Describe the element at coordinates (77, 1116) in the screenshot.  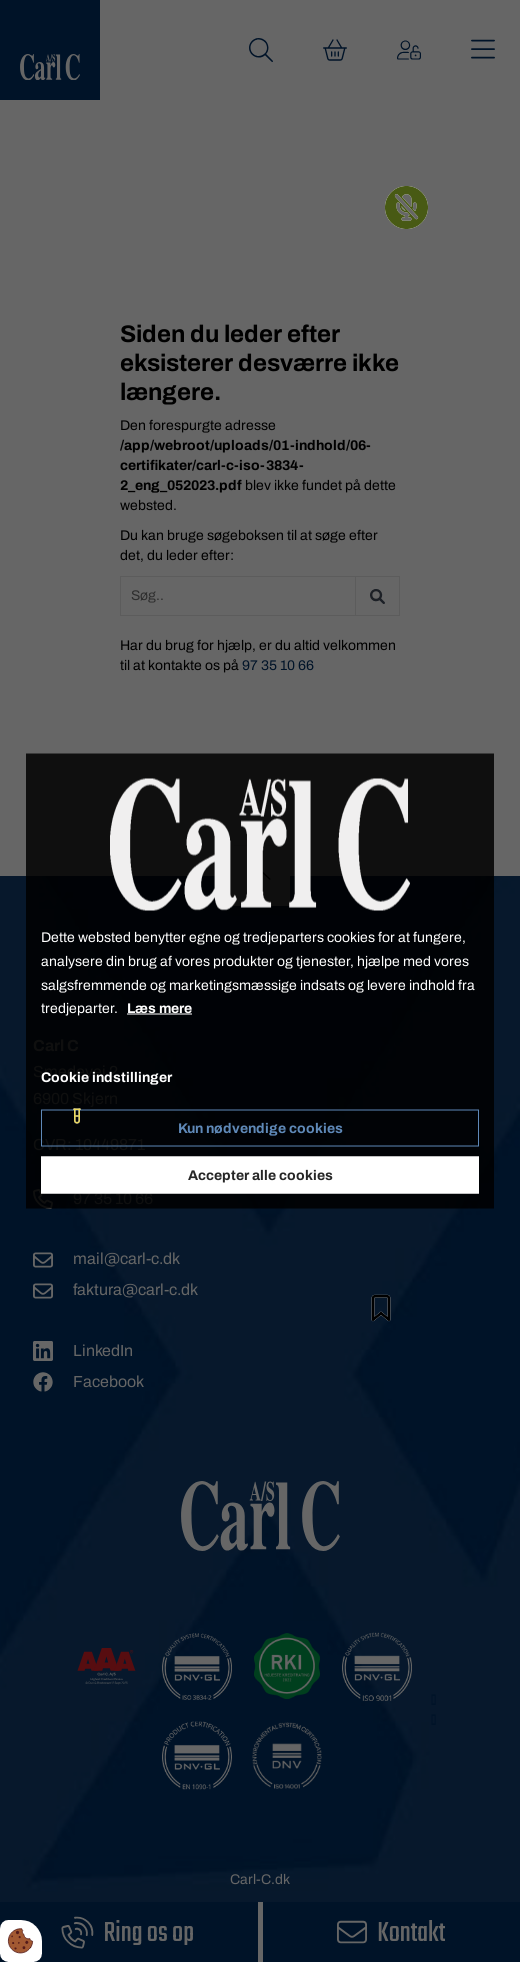
I see `access lab or test results` at that location.